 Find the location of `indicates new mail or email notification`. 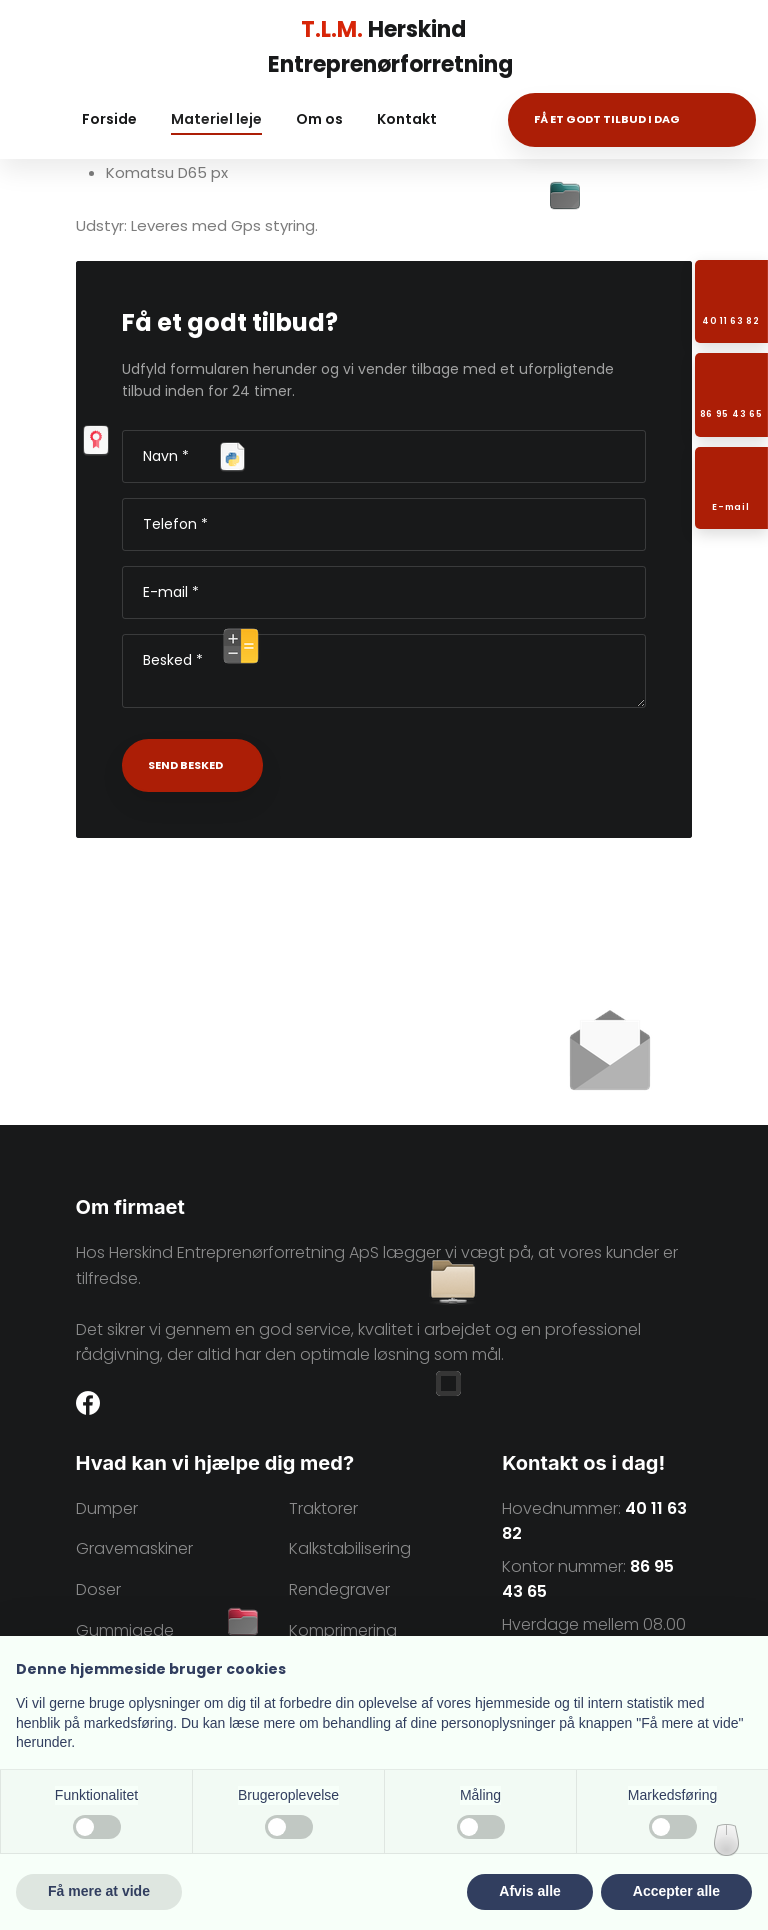

indicates new mail or email notification is located at coordinates (610, 1050).